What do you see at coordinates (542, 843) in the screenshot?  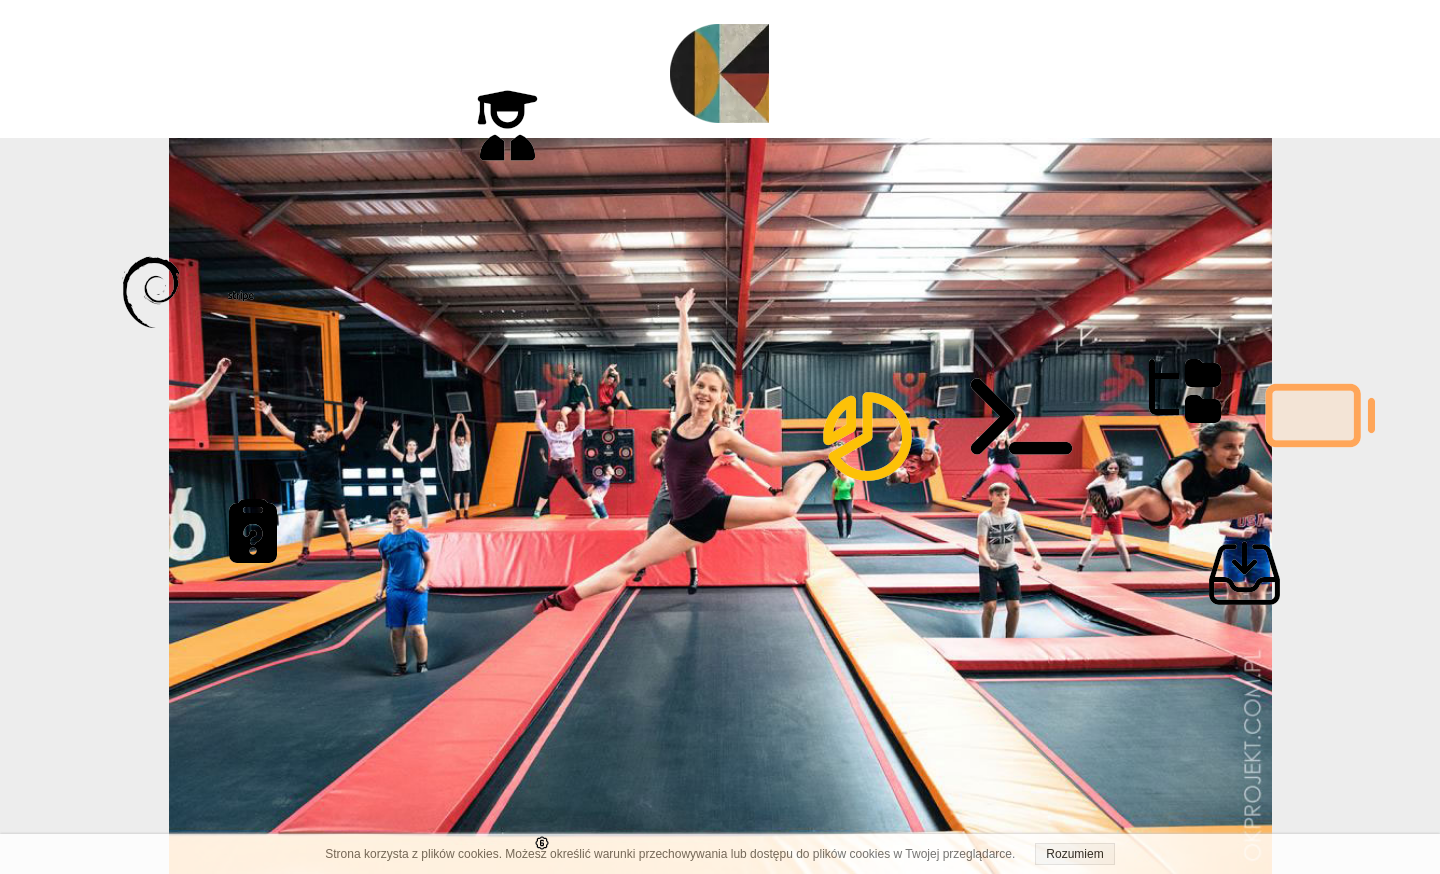 I see `indicates rank or position number 6` at bounding box center [542, 843].